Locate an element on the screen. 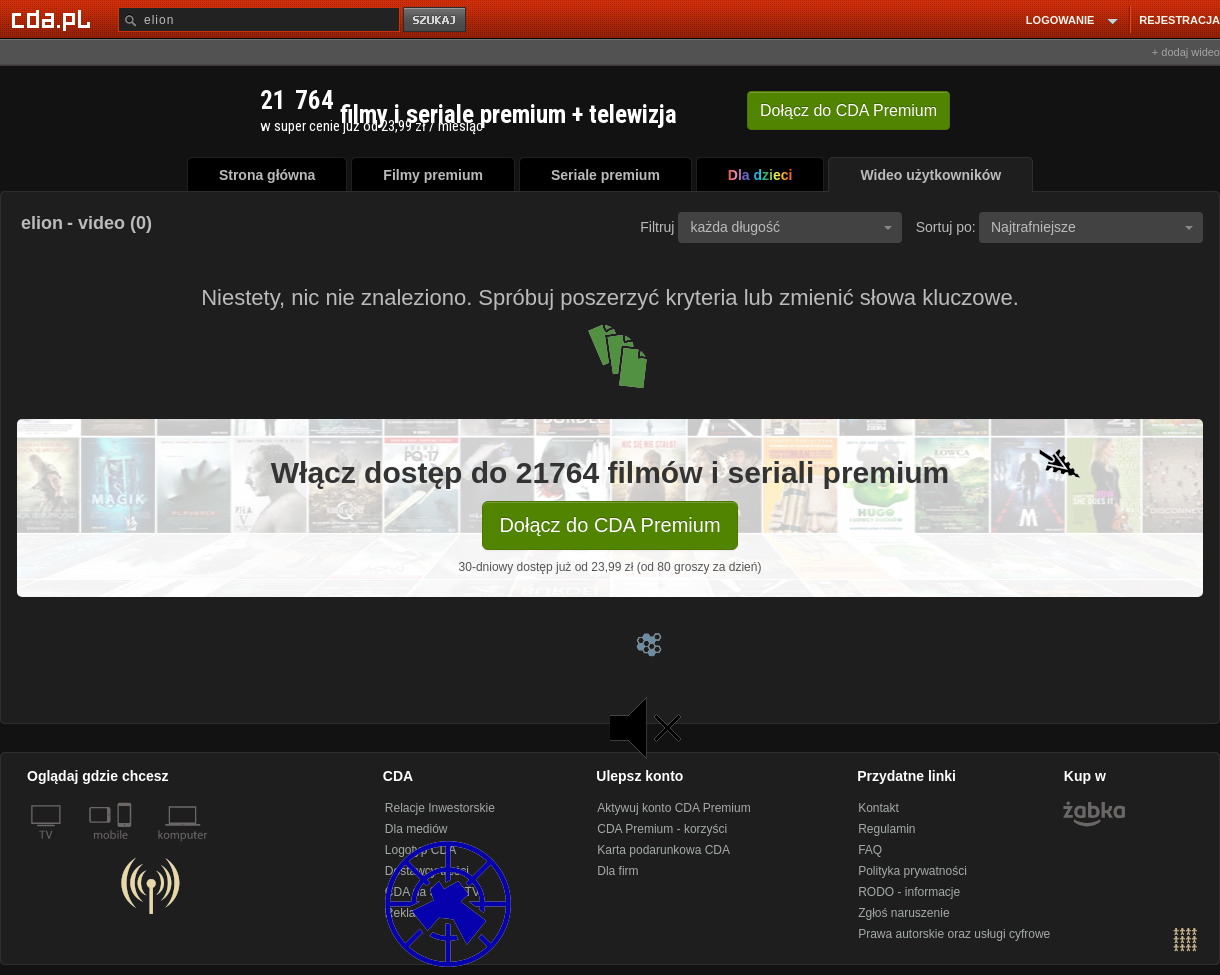 This screenshot has width=1220, height=975. access your files and documents is located at coordinates (617, 356).